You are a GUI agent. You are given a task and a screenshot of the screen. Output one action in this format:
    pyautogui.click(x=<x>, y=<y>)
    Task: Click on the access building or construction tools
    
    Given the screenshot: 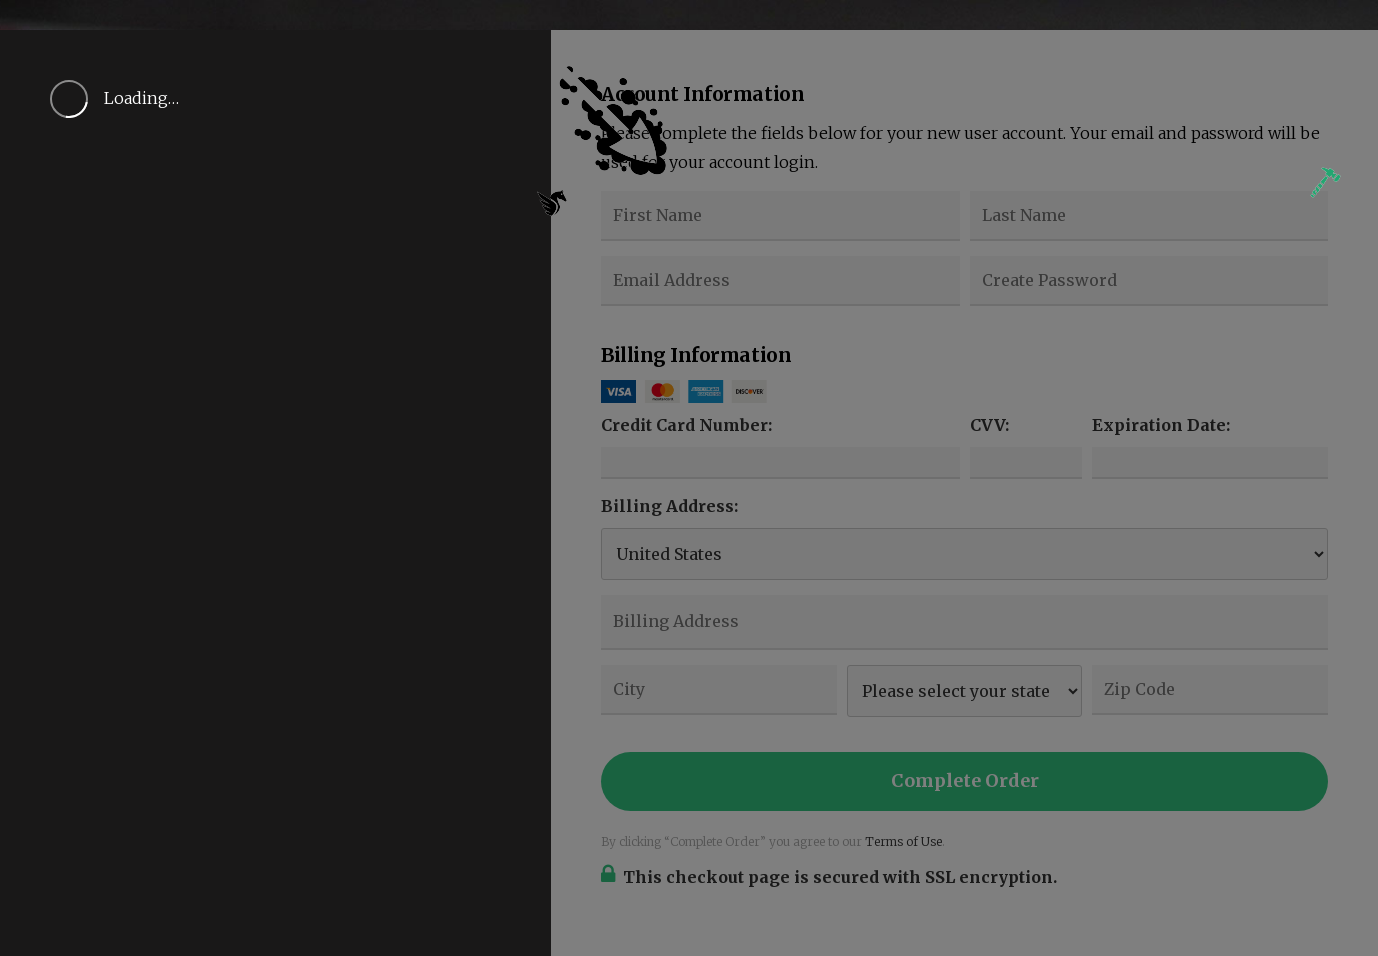 What is the action you would take?
    pyautogui.click(x=1325, y=182)
    